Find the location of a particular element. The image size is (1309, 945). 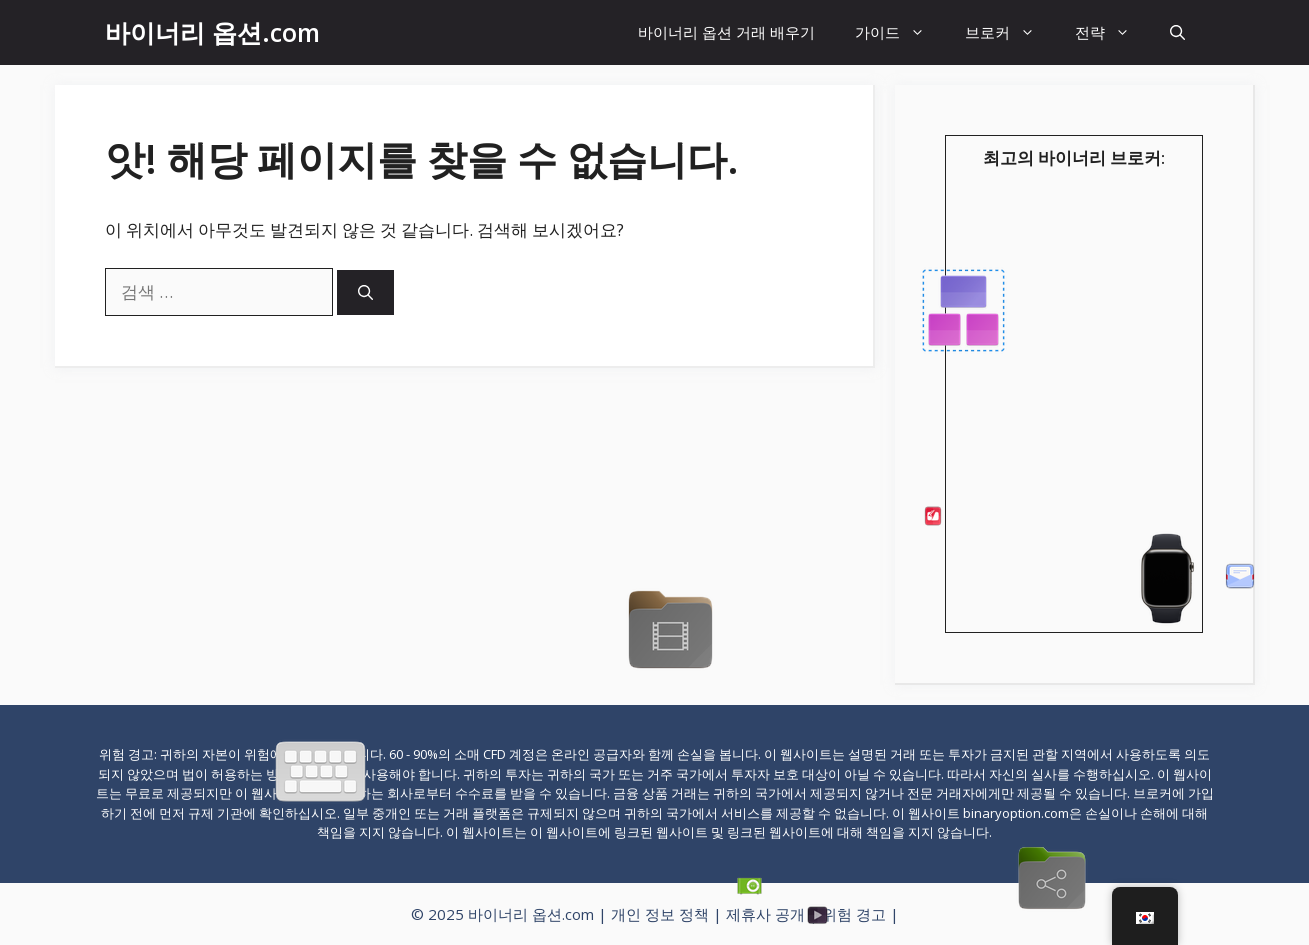

access keyboard settings and preferences is located at coordinates (320, 771).